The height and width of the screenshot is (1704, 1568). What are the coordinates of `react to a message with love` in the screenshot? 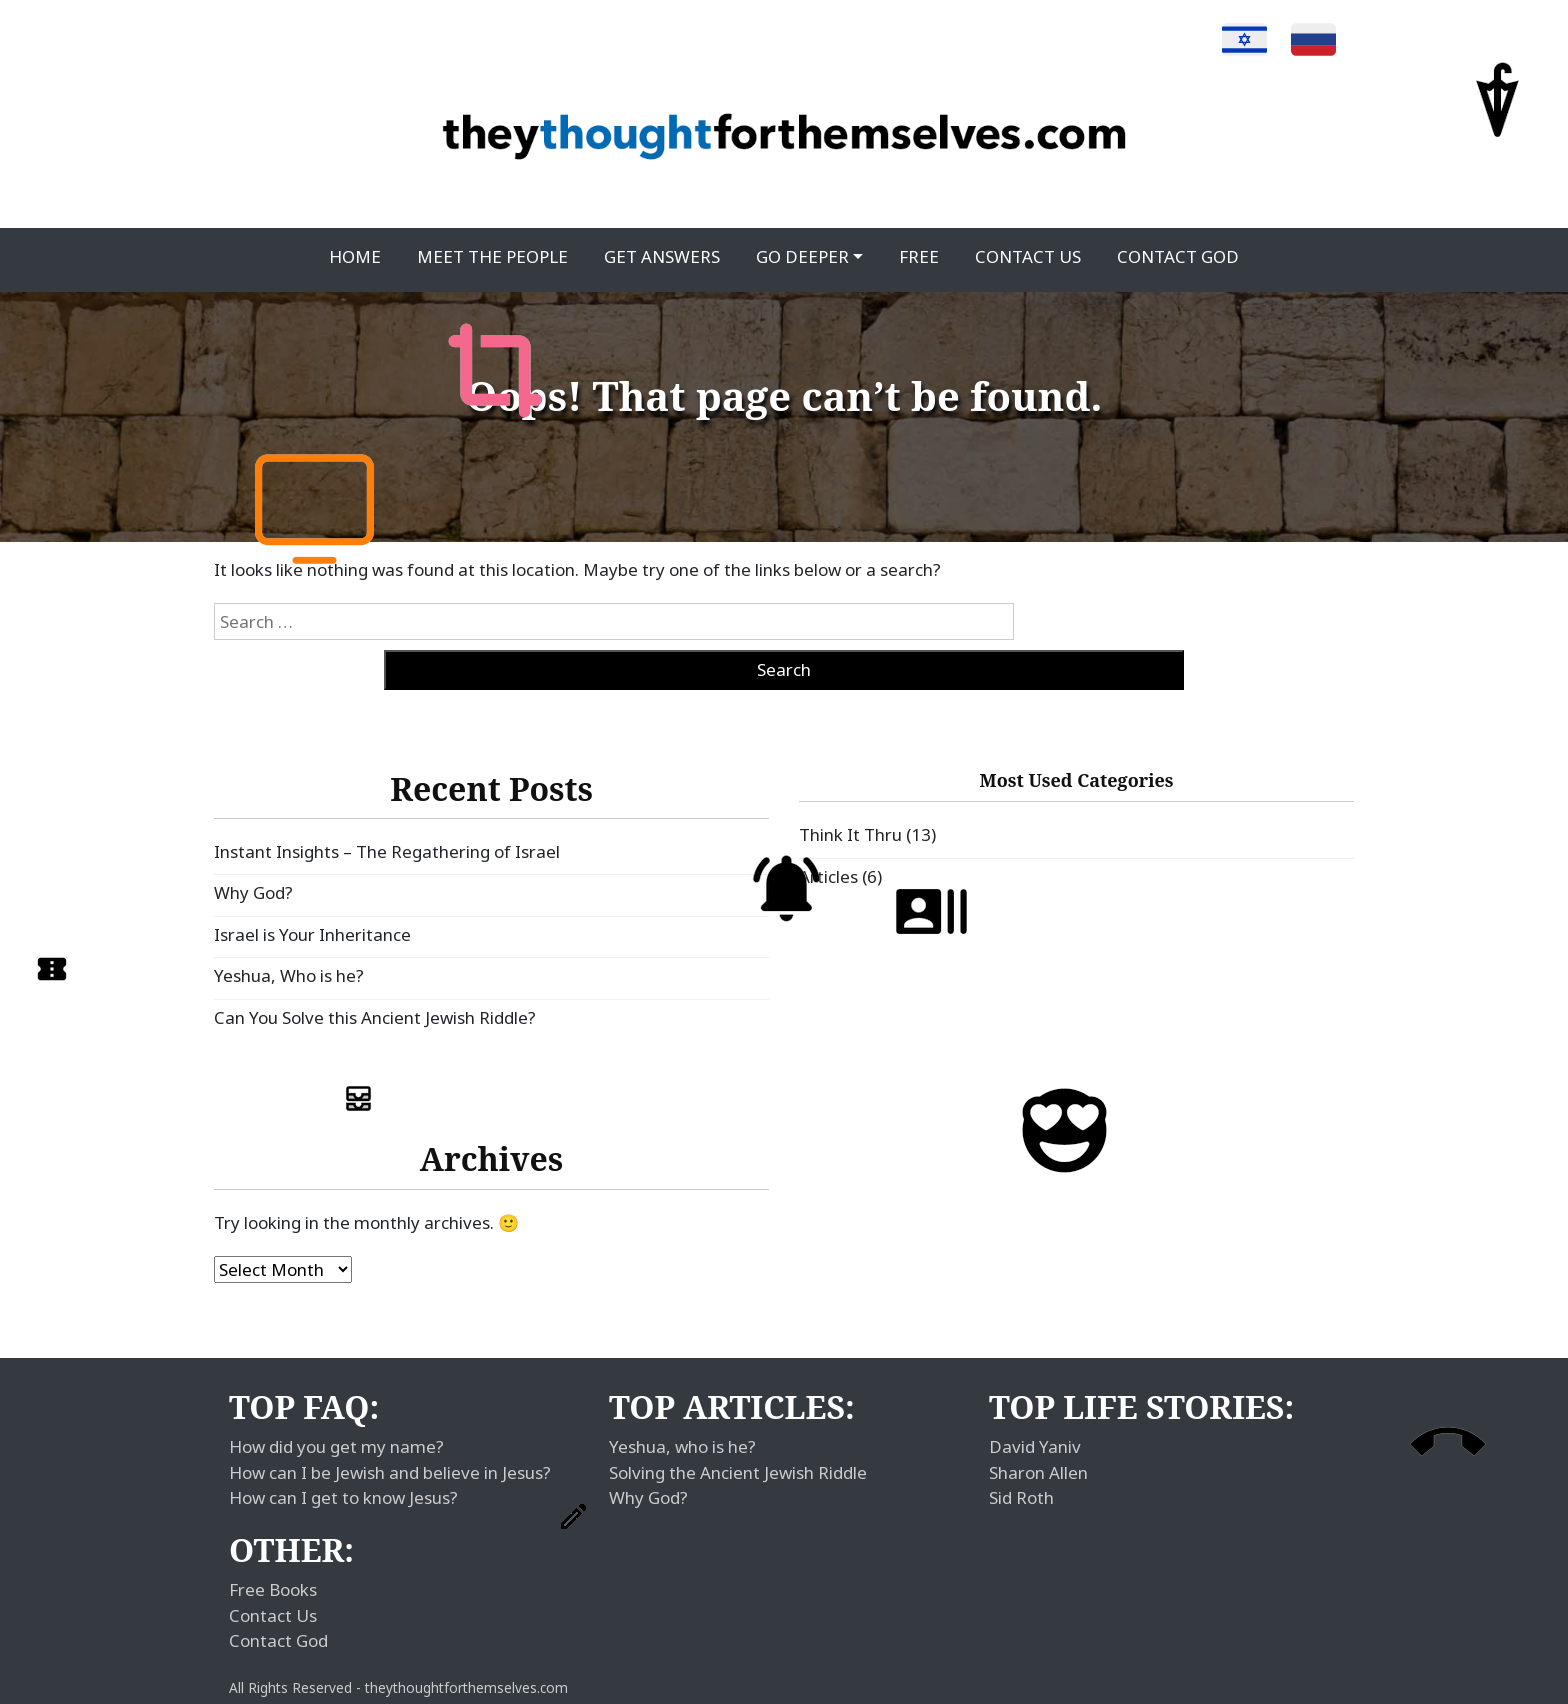 It's located at (1064, 1130).